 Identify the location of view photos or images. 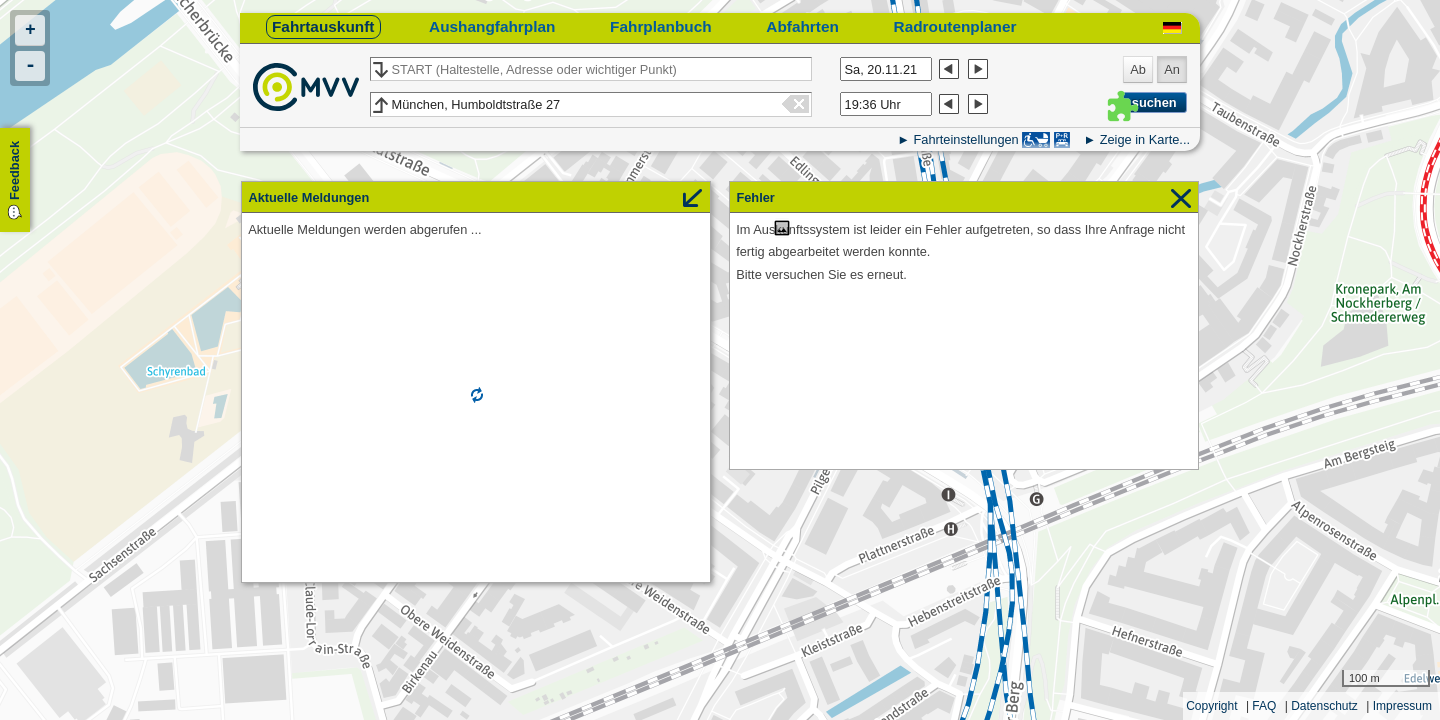
(782, 228).